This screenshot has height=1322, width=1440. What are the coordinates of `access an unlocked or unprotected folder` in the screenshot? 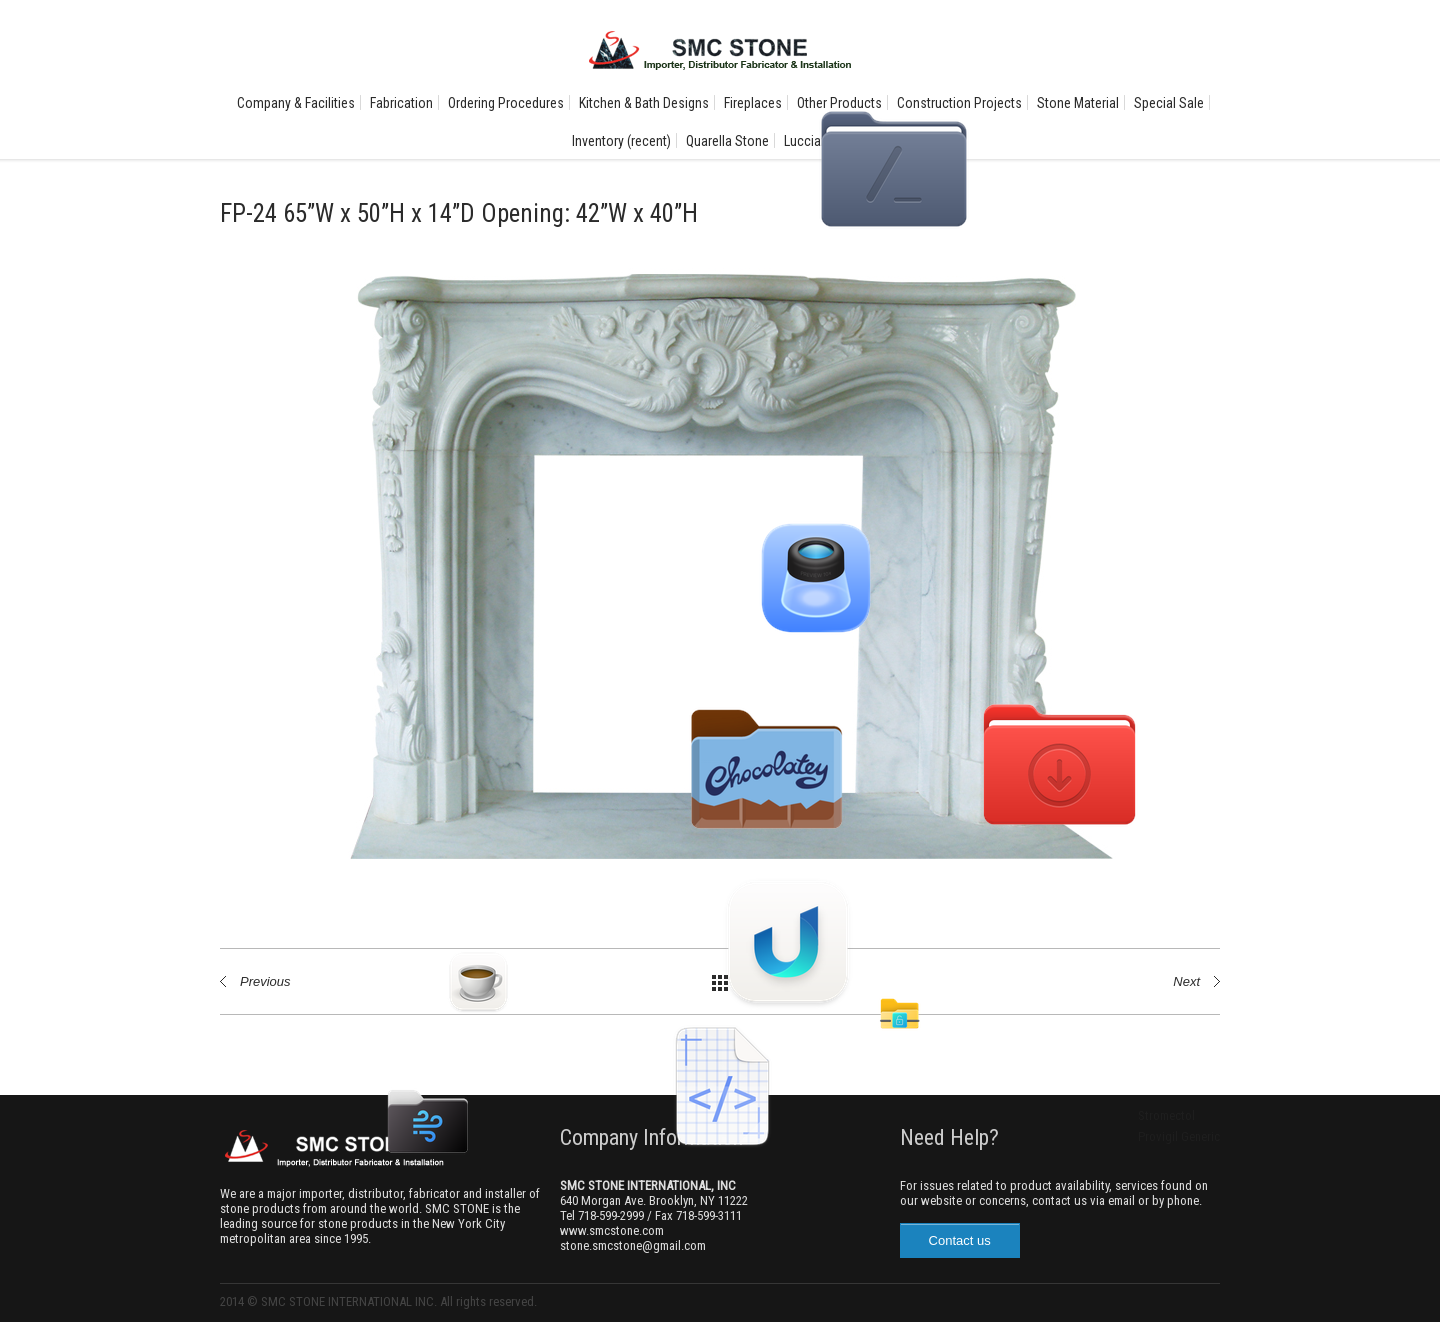 It's located at (899, 1014).